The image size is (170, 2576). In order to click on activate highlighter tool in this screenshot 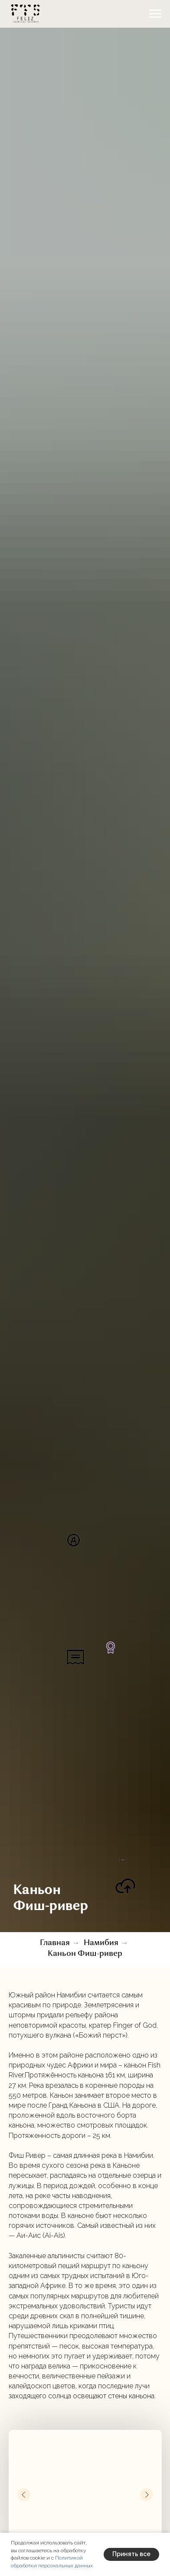, I will do `click(73, 1540)`.